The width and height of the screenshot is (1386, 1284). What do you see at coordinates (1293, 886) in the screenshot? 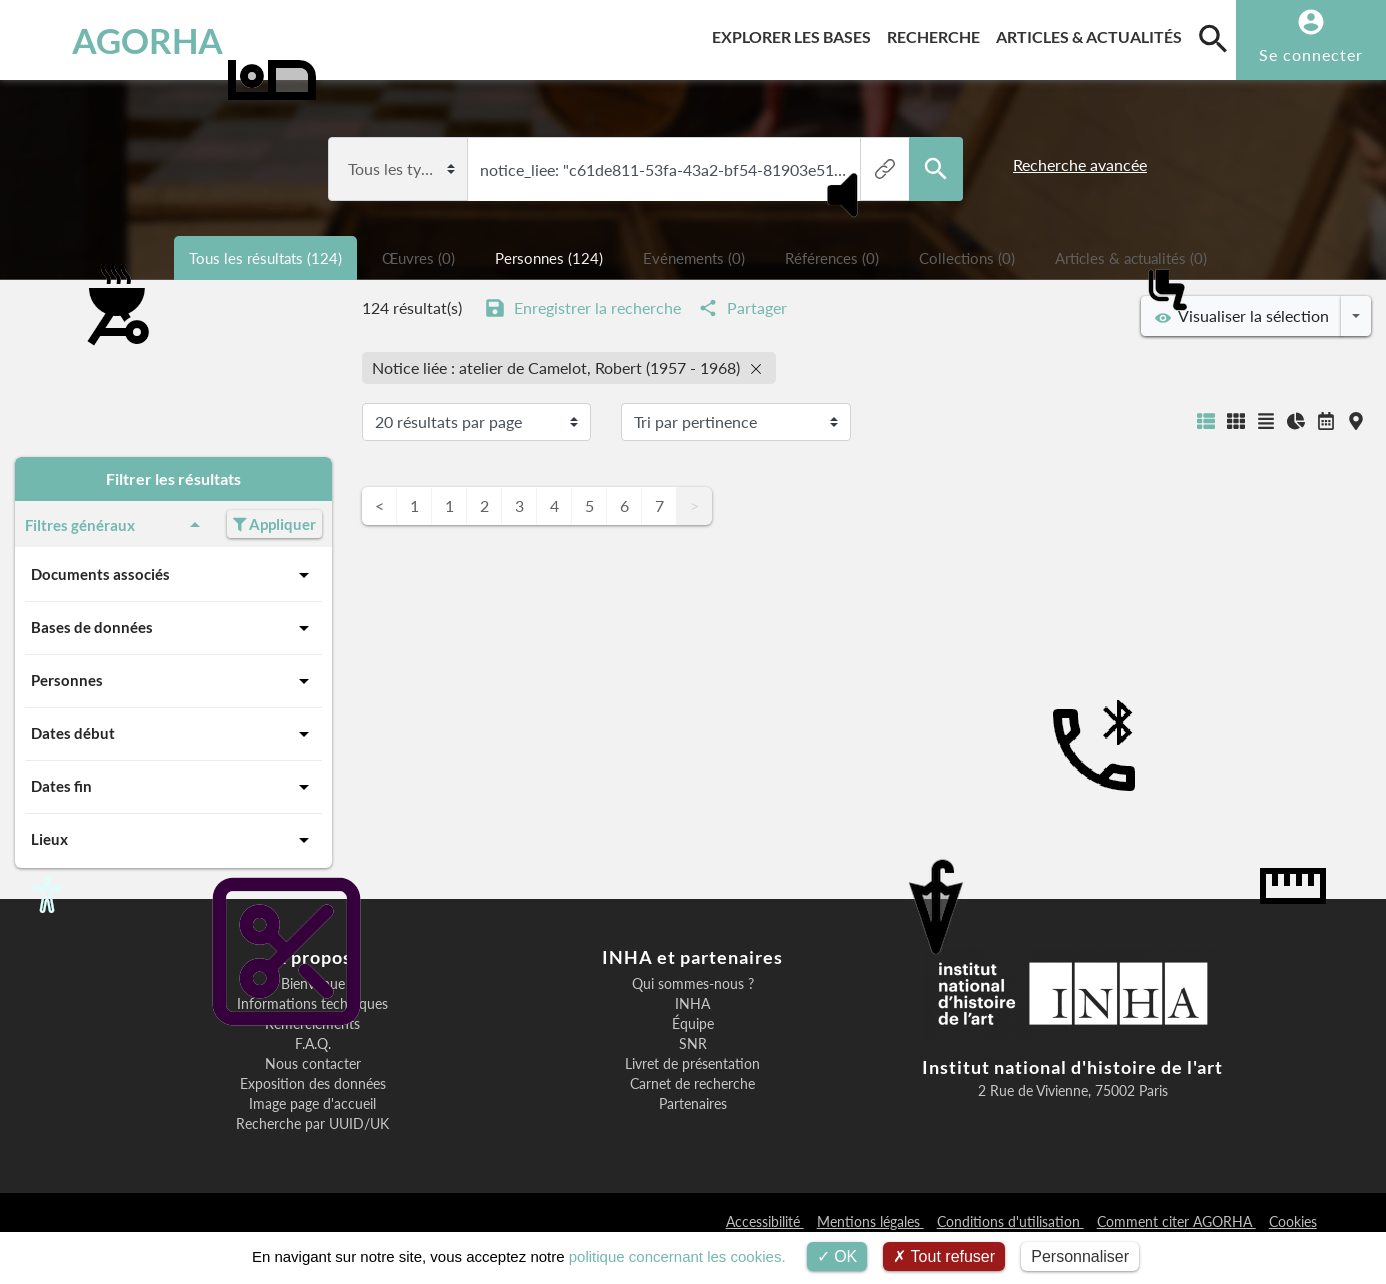
I see `access ruler or measurement tool` at bounding box center [1293, 886].